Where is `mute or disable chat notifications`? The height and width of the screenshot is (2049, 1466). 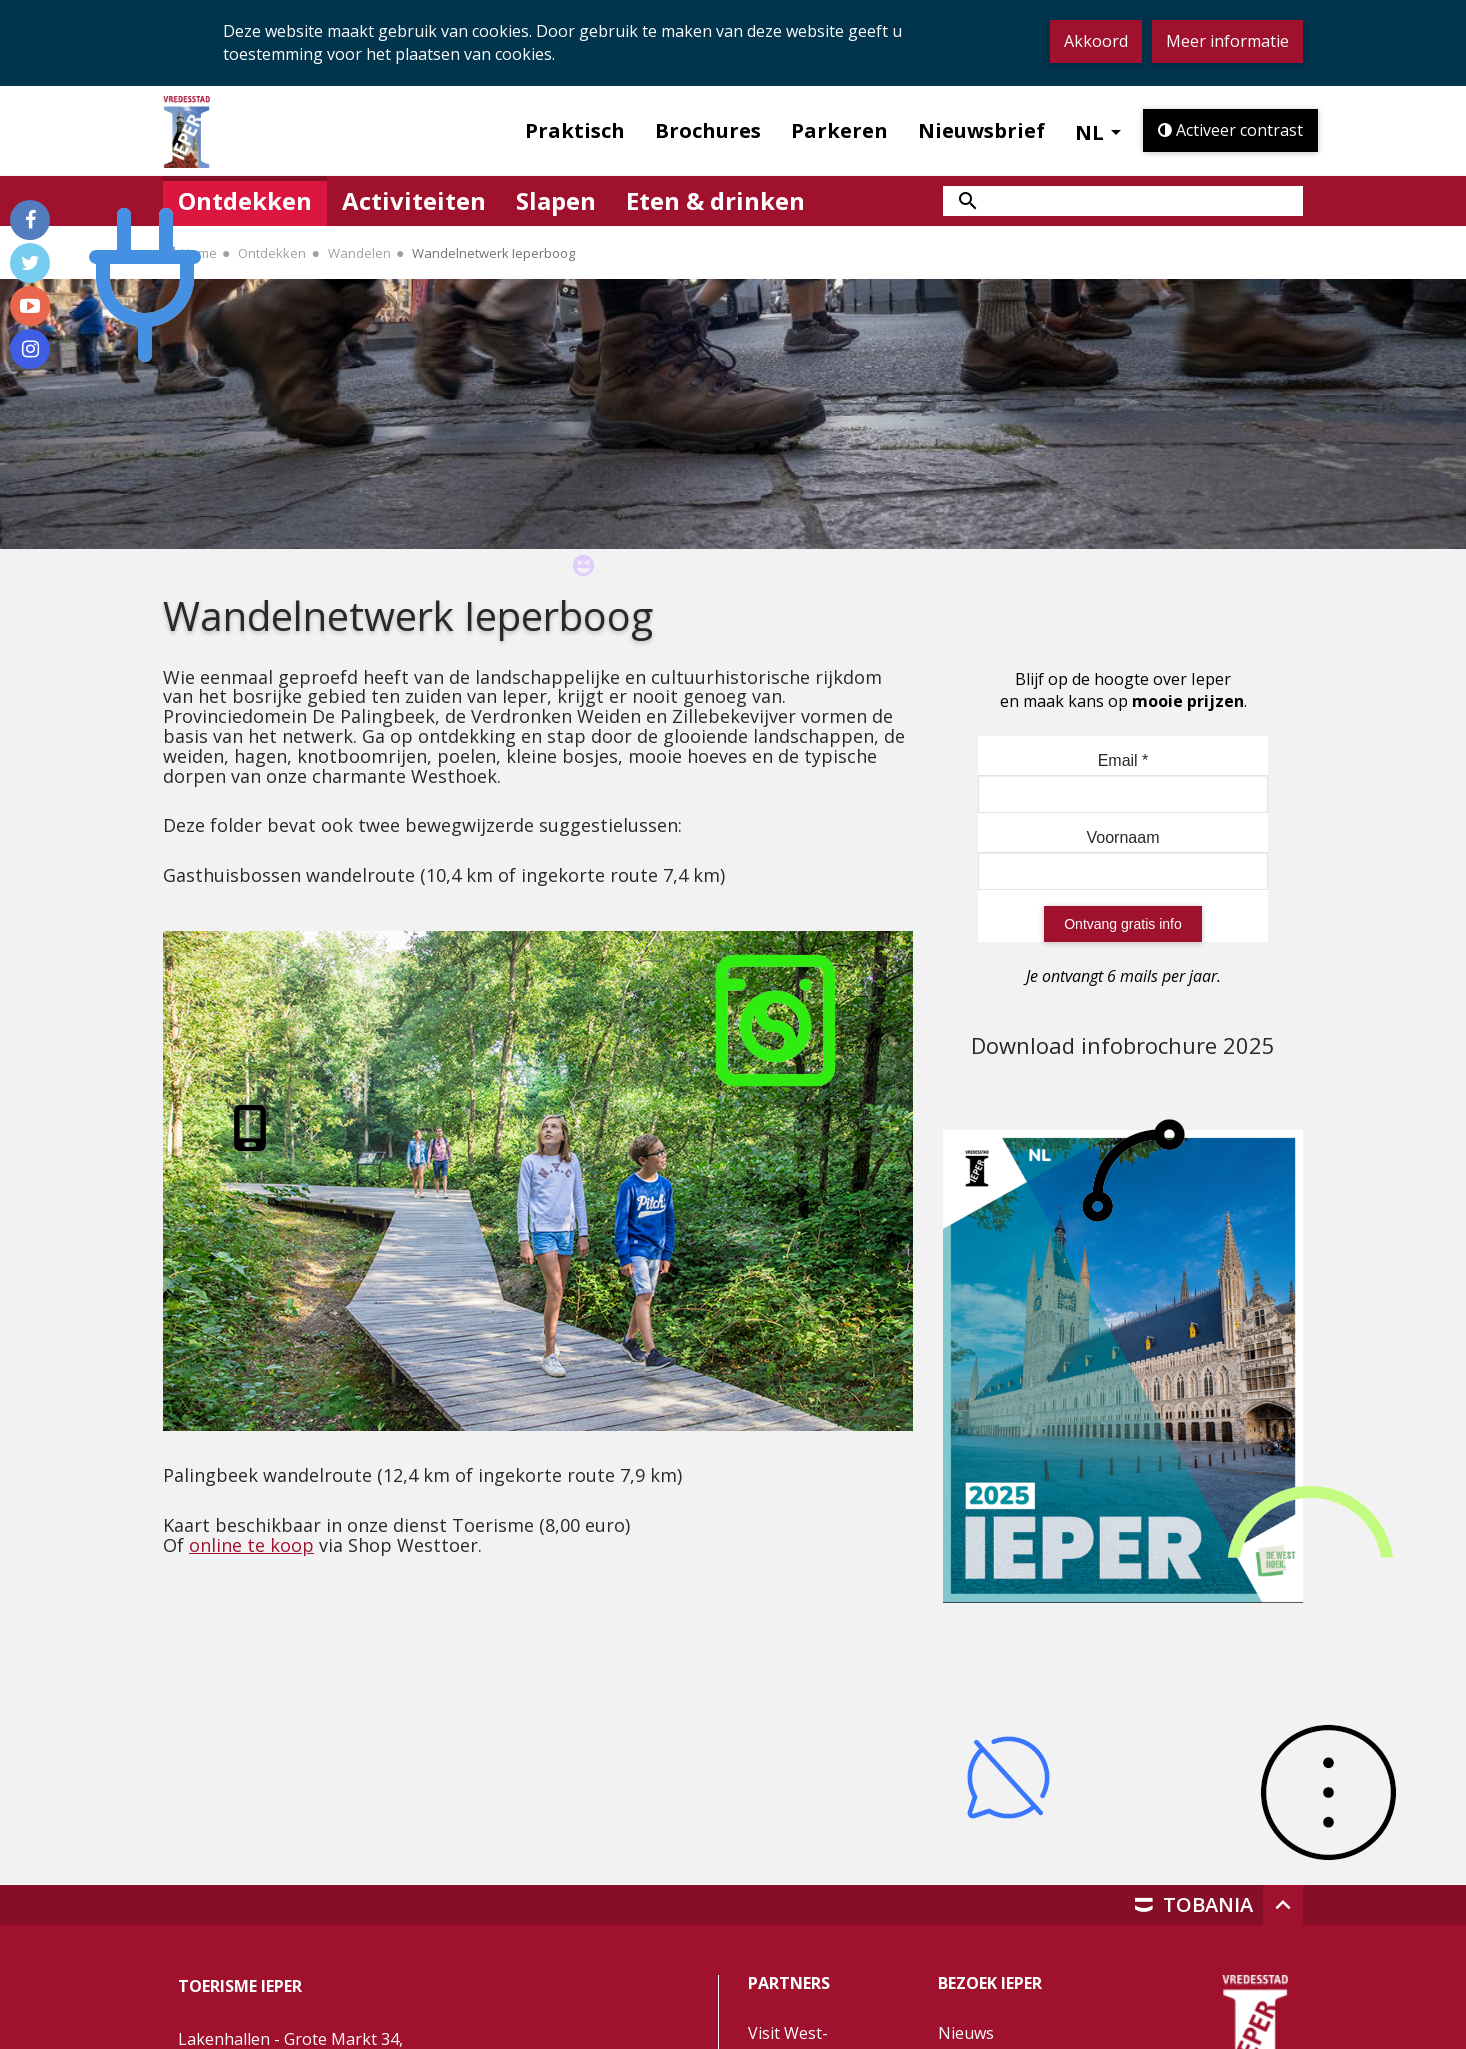 mute or disable chat notifications is located at coordinates (1008, 1777).